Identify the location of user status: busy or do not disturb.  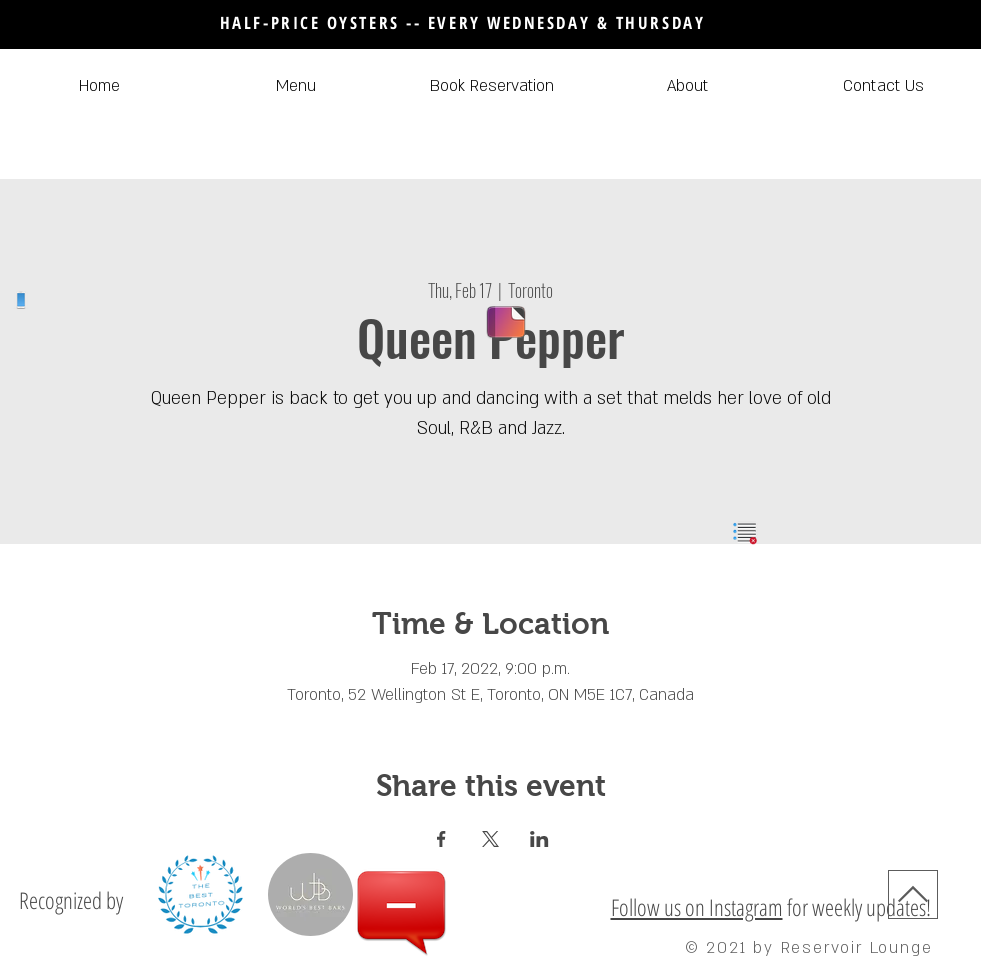
(402, 912).